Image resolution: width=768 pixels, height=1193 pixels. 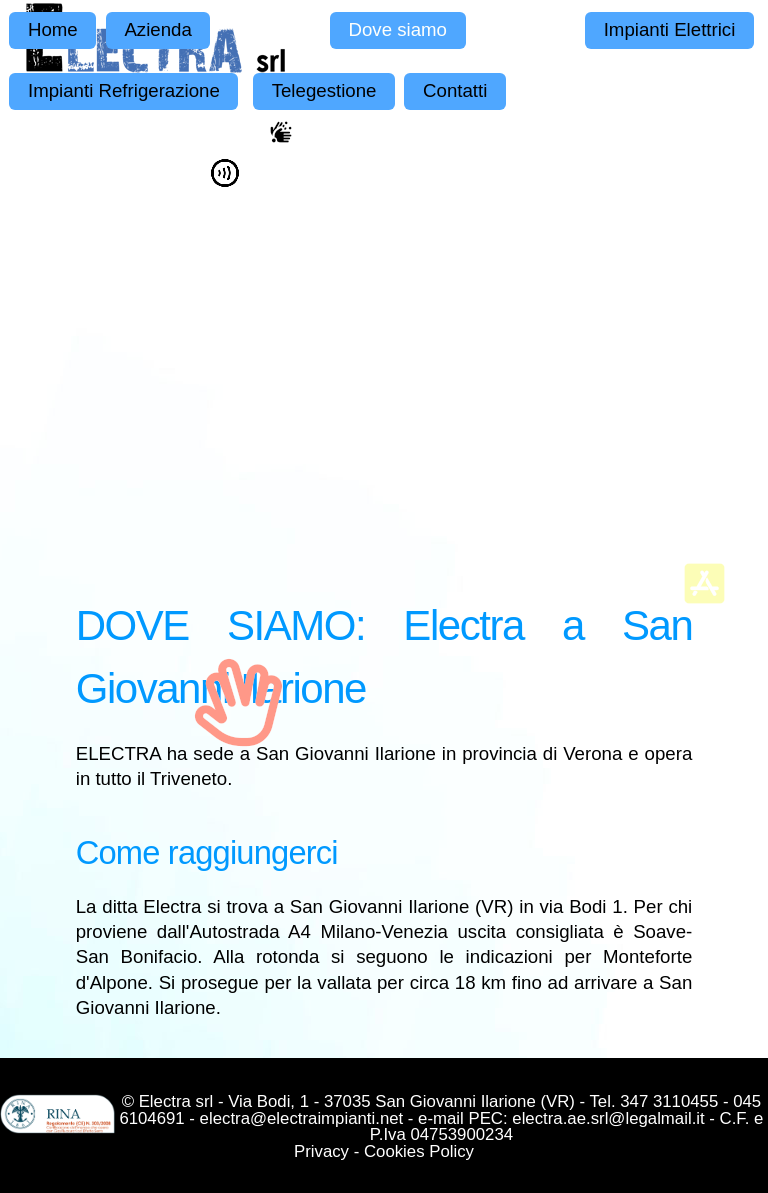 I want to click on send a vulcan salute greeting, so click(x=238, y=702).